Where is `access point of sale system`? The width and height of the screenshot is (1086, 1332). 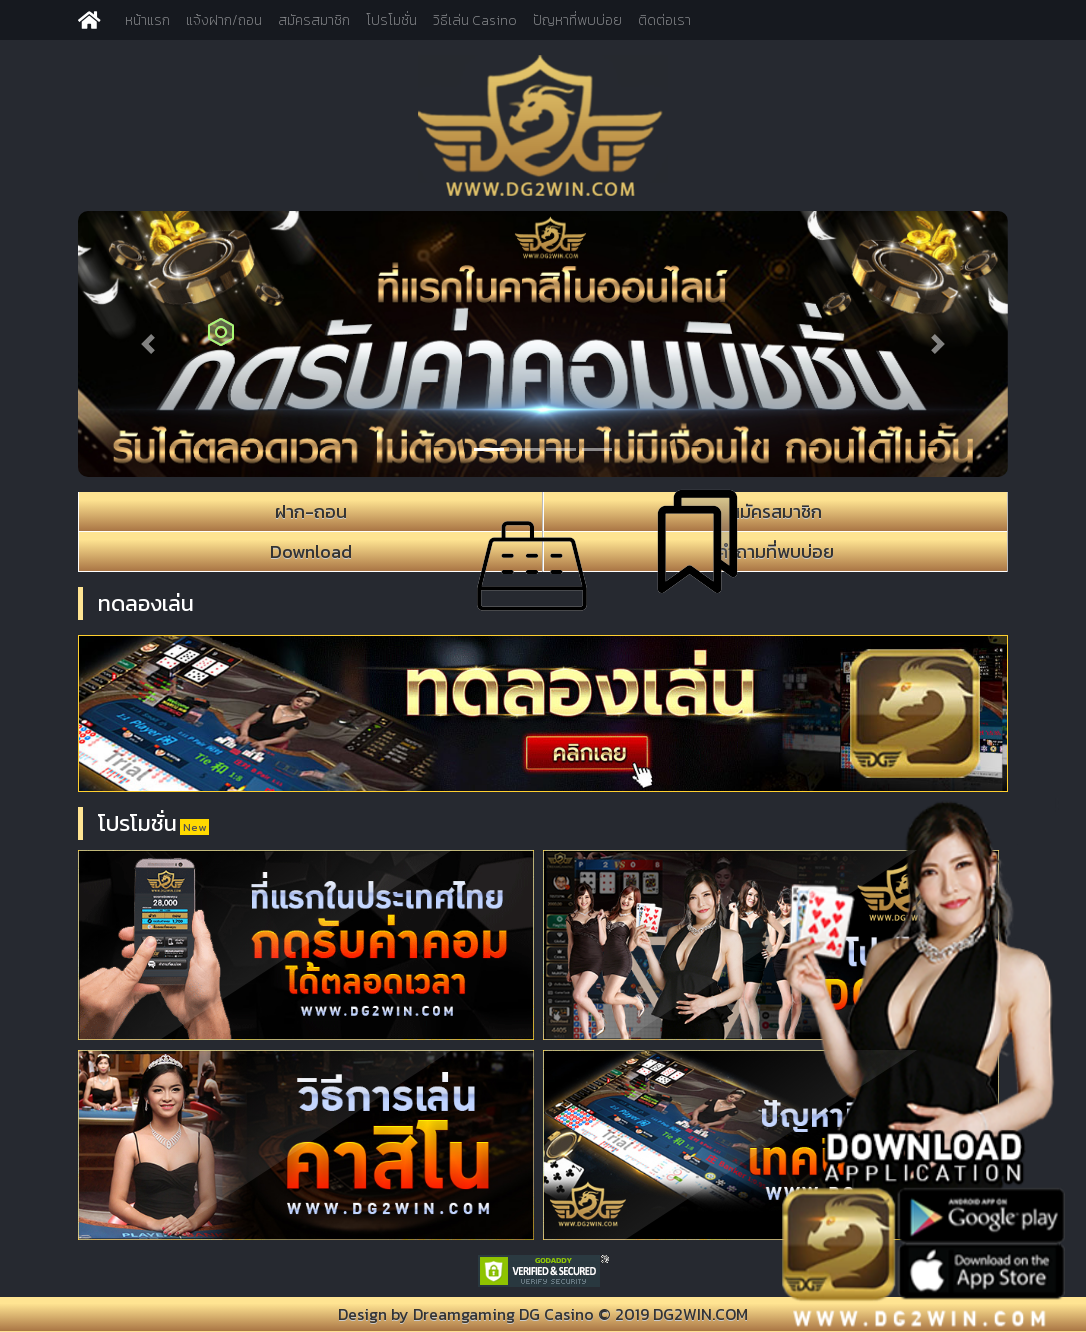 access point of sale system is located at coordinates (532, 572).